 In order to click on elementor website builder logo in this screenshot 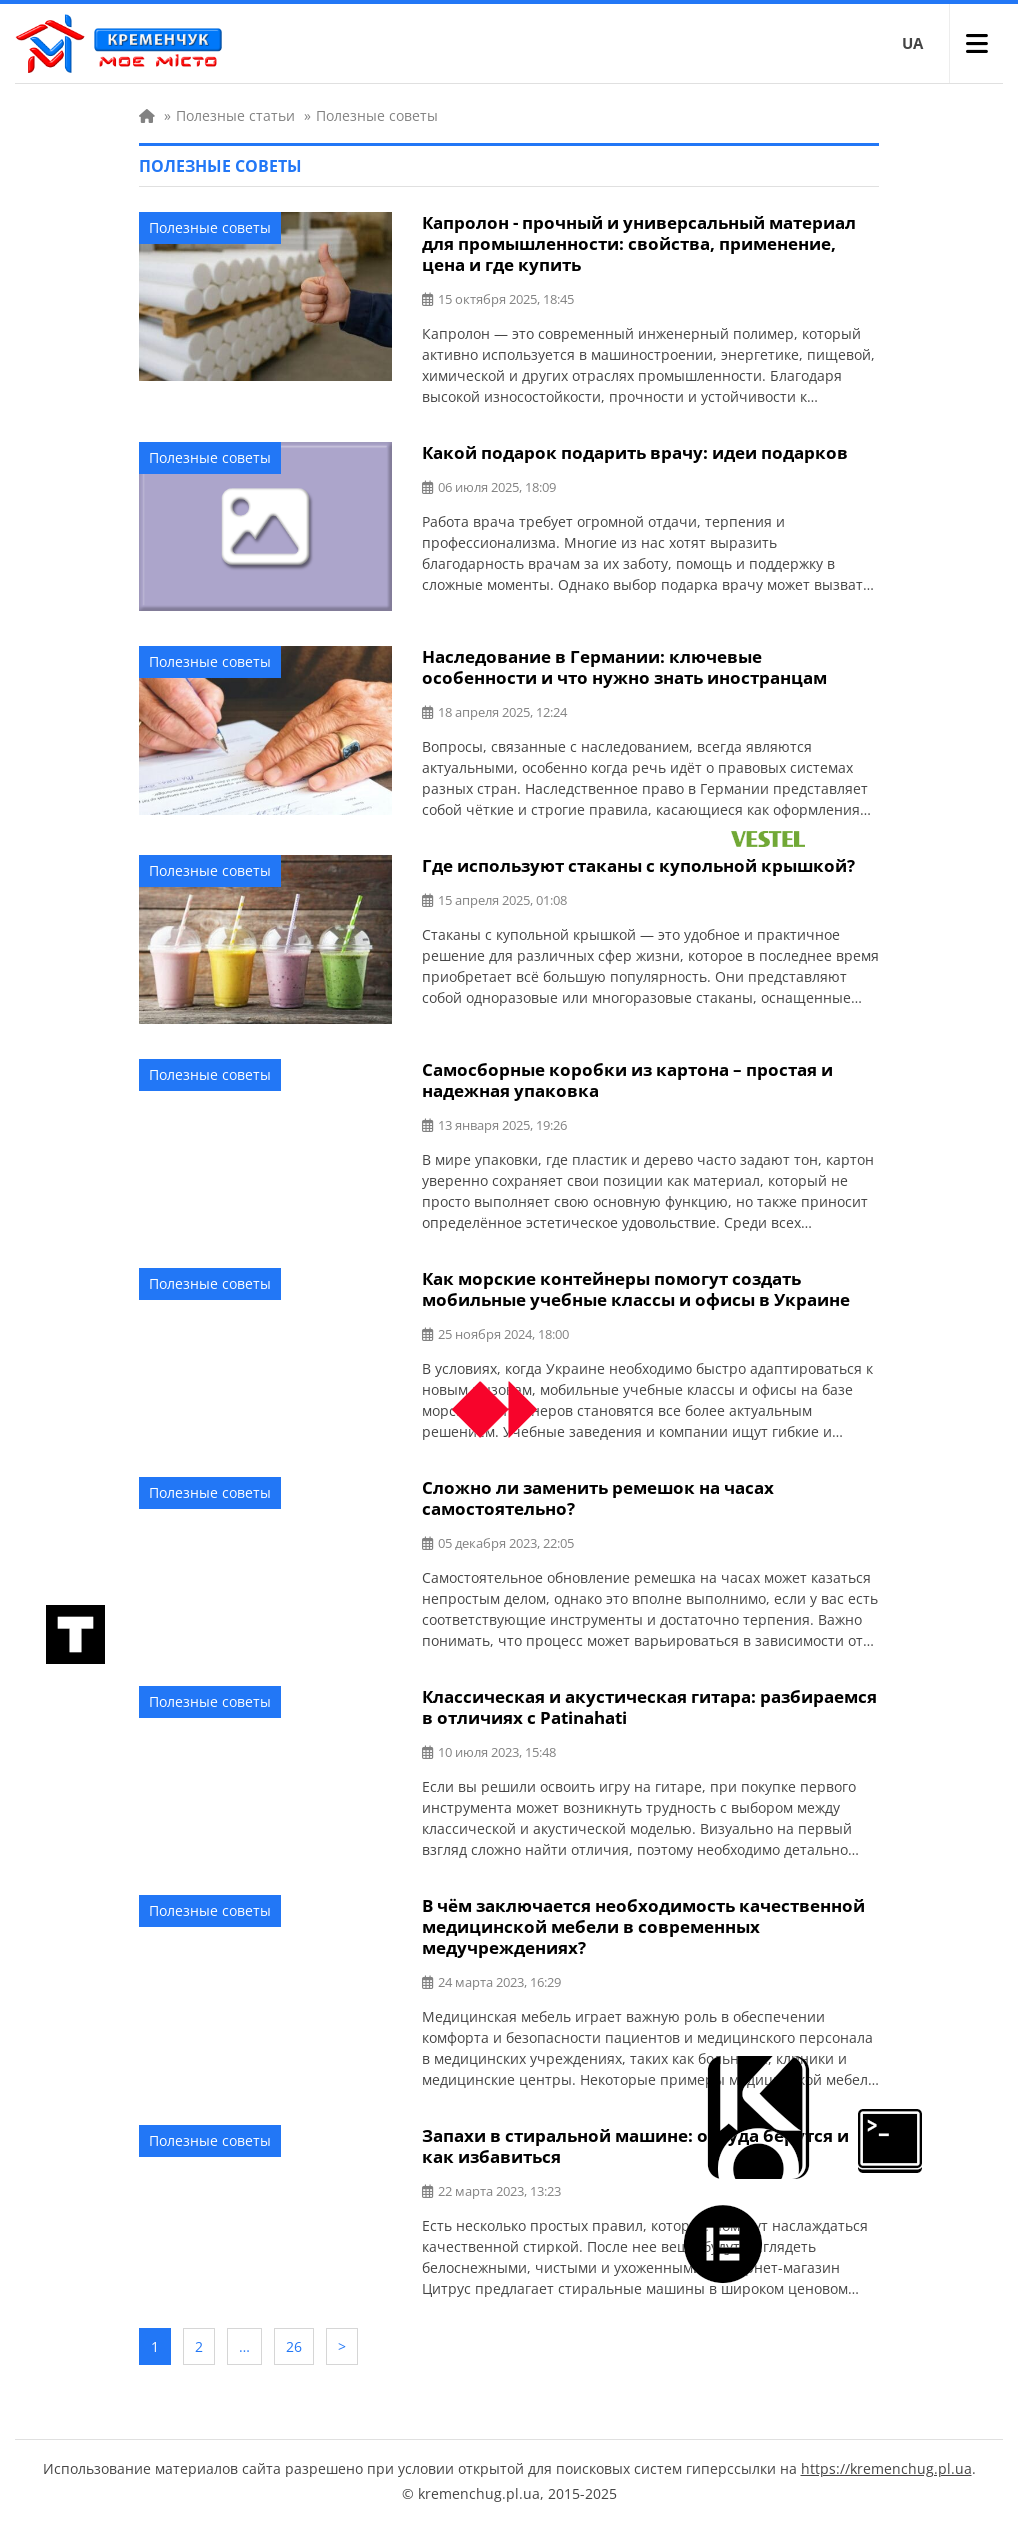, I will do `click(723, 2244)`.